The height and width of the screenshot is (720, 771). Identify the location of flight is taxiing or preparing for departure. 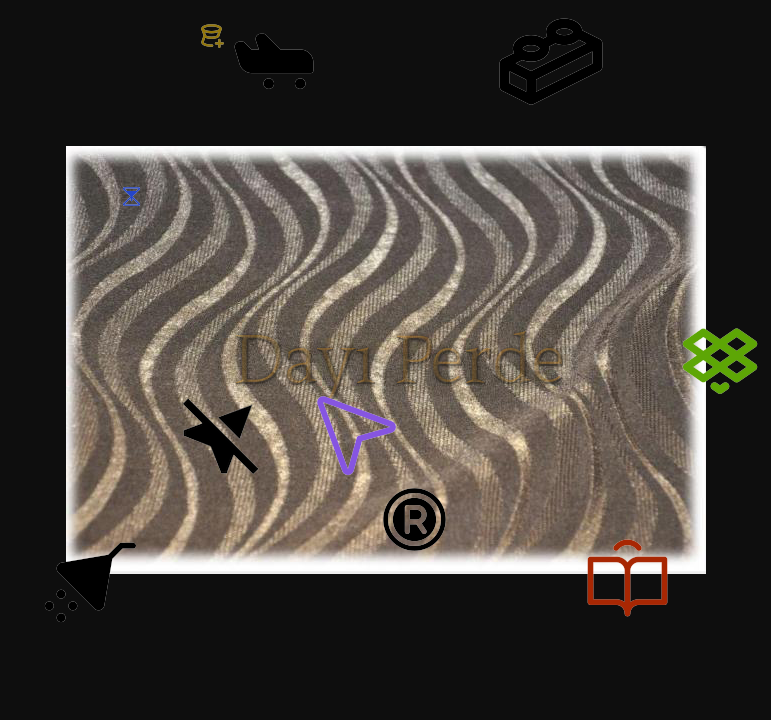
(274, 60).